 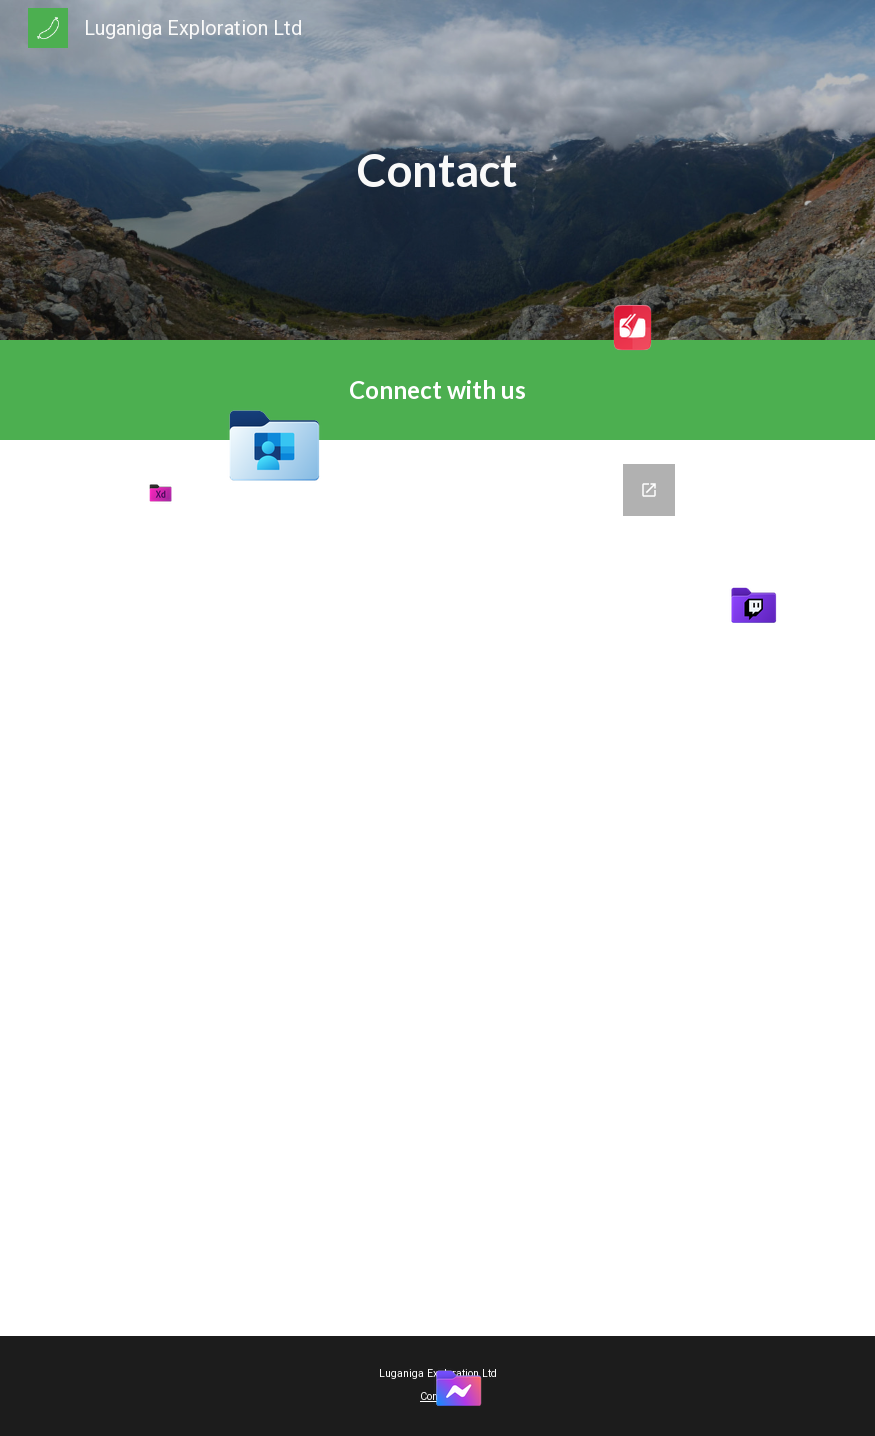 I want to click on an EPS image file, so click(x=632, y=327).